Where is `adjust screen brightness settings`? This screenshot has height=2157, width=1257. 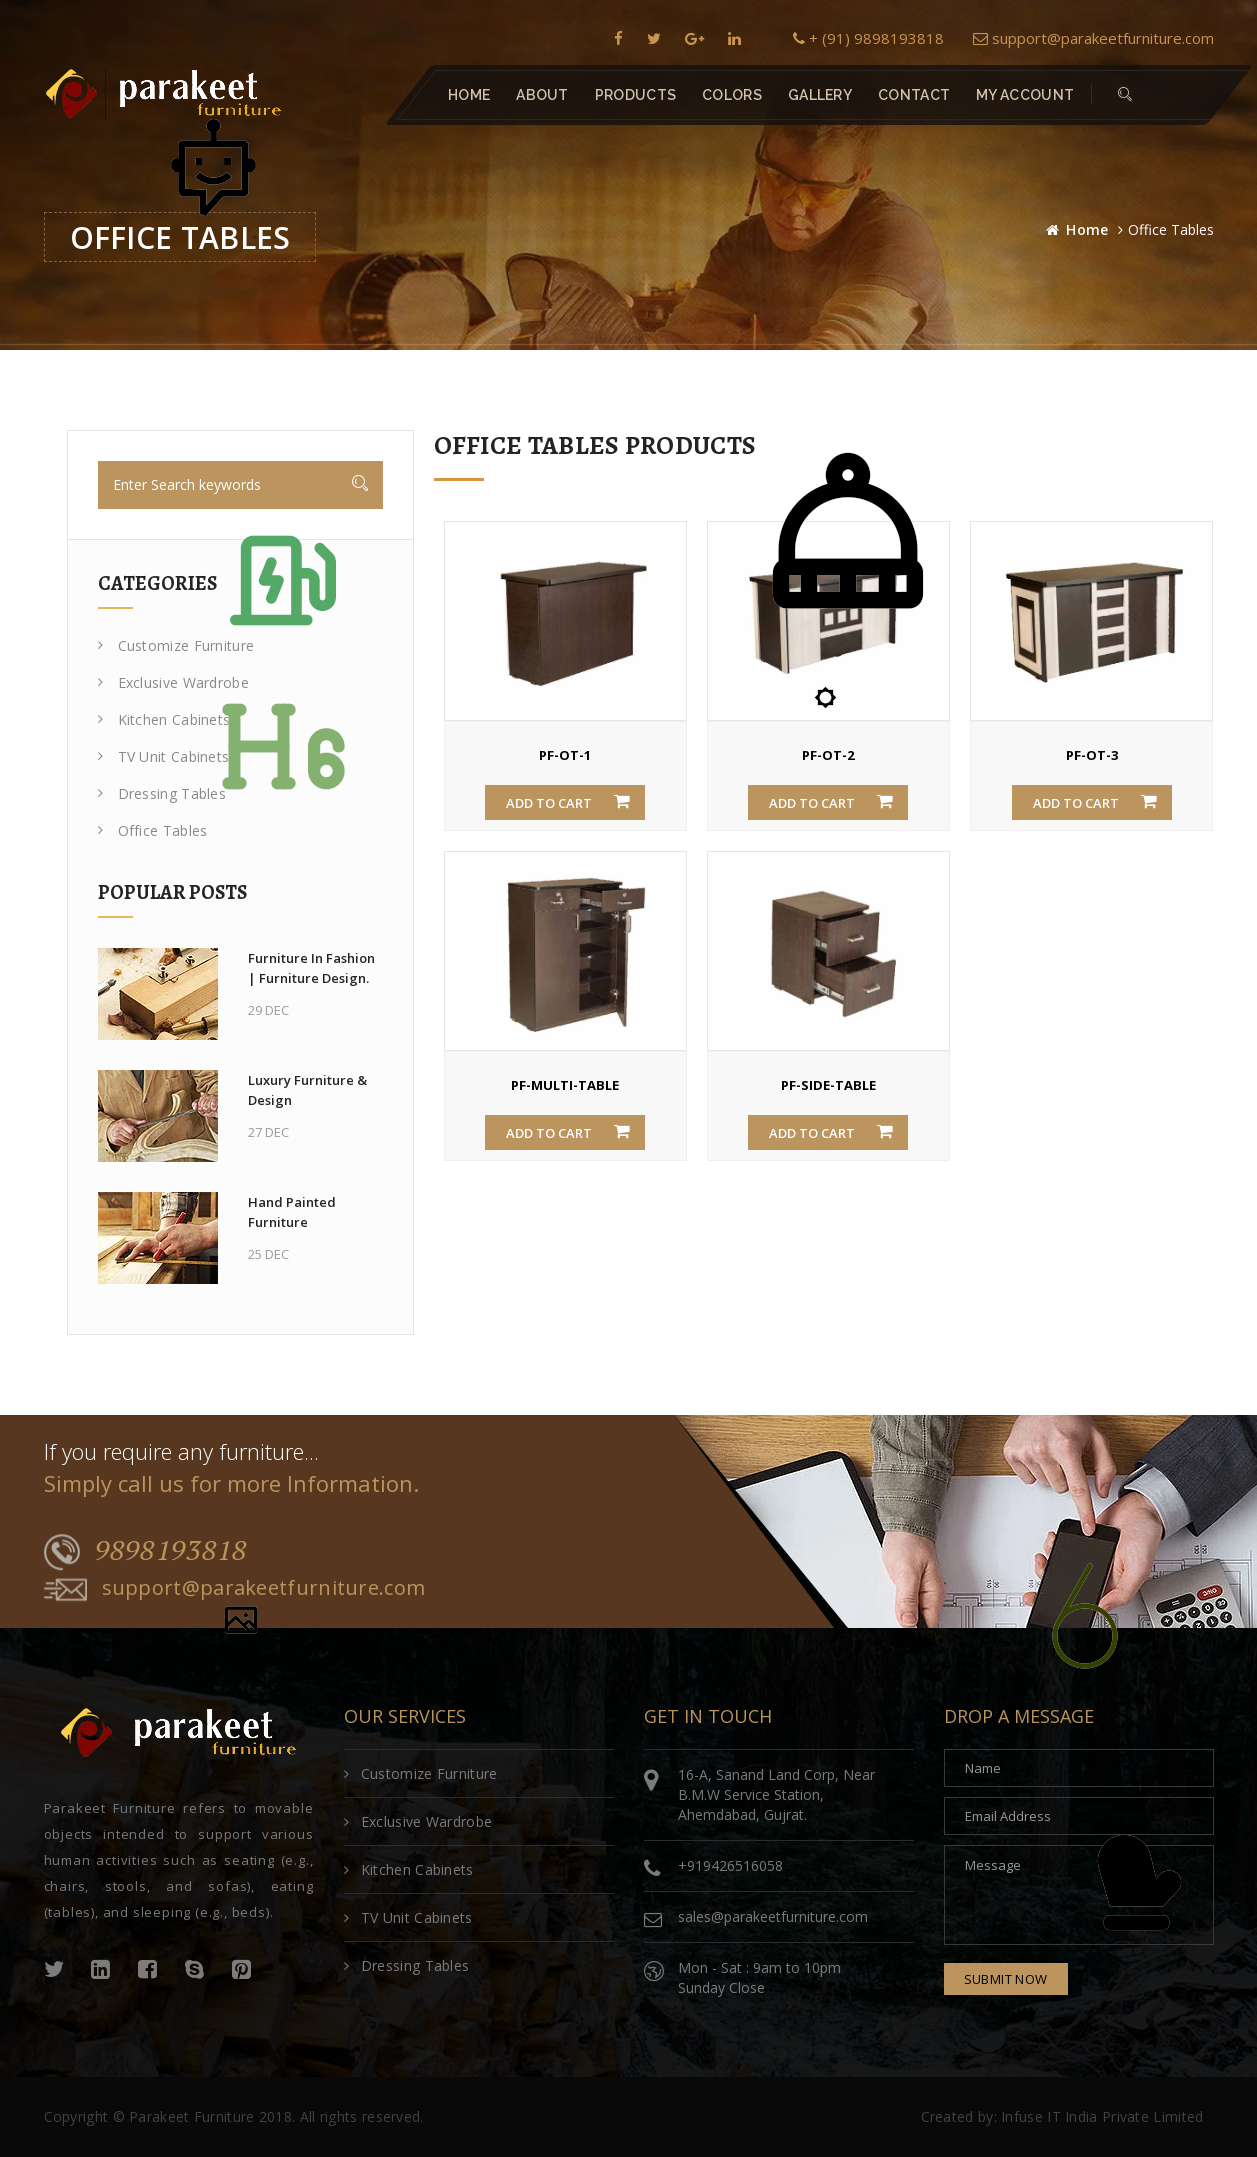 adjust screen brightness settings is located at coordinates (825, 697).